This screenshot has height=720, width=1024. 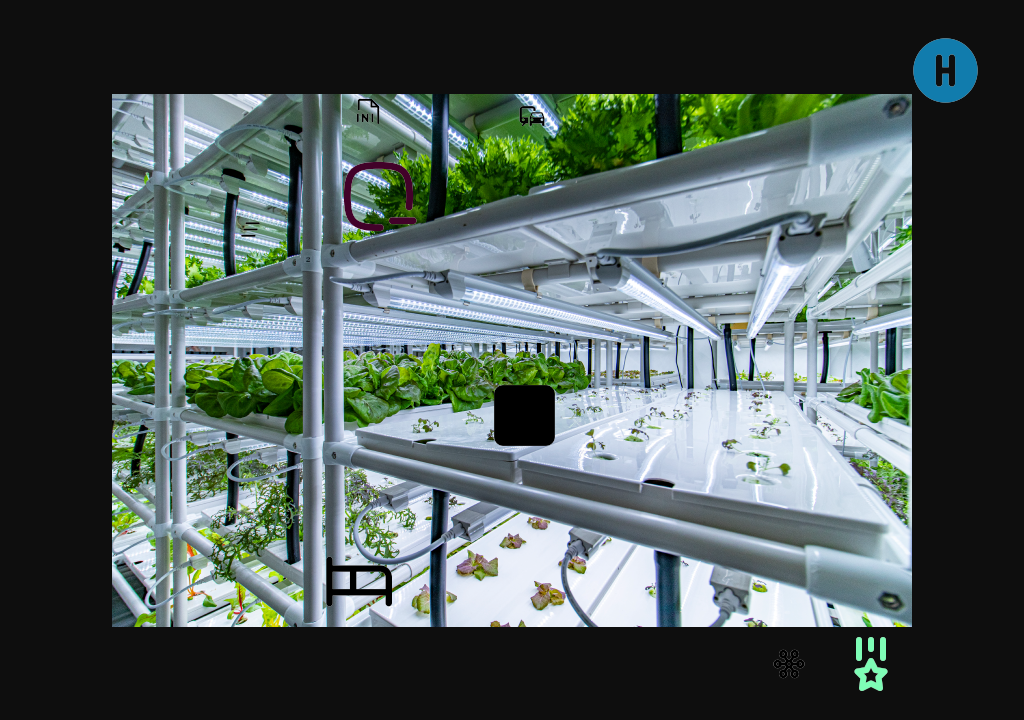 What do you see at coordinates (871, 664) in the screenshot?
I see `view achievements or awards` at bounding box center [871, 664].